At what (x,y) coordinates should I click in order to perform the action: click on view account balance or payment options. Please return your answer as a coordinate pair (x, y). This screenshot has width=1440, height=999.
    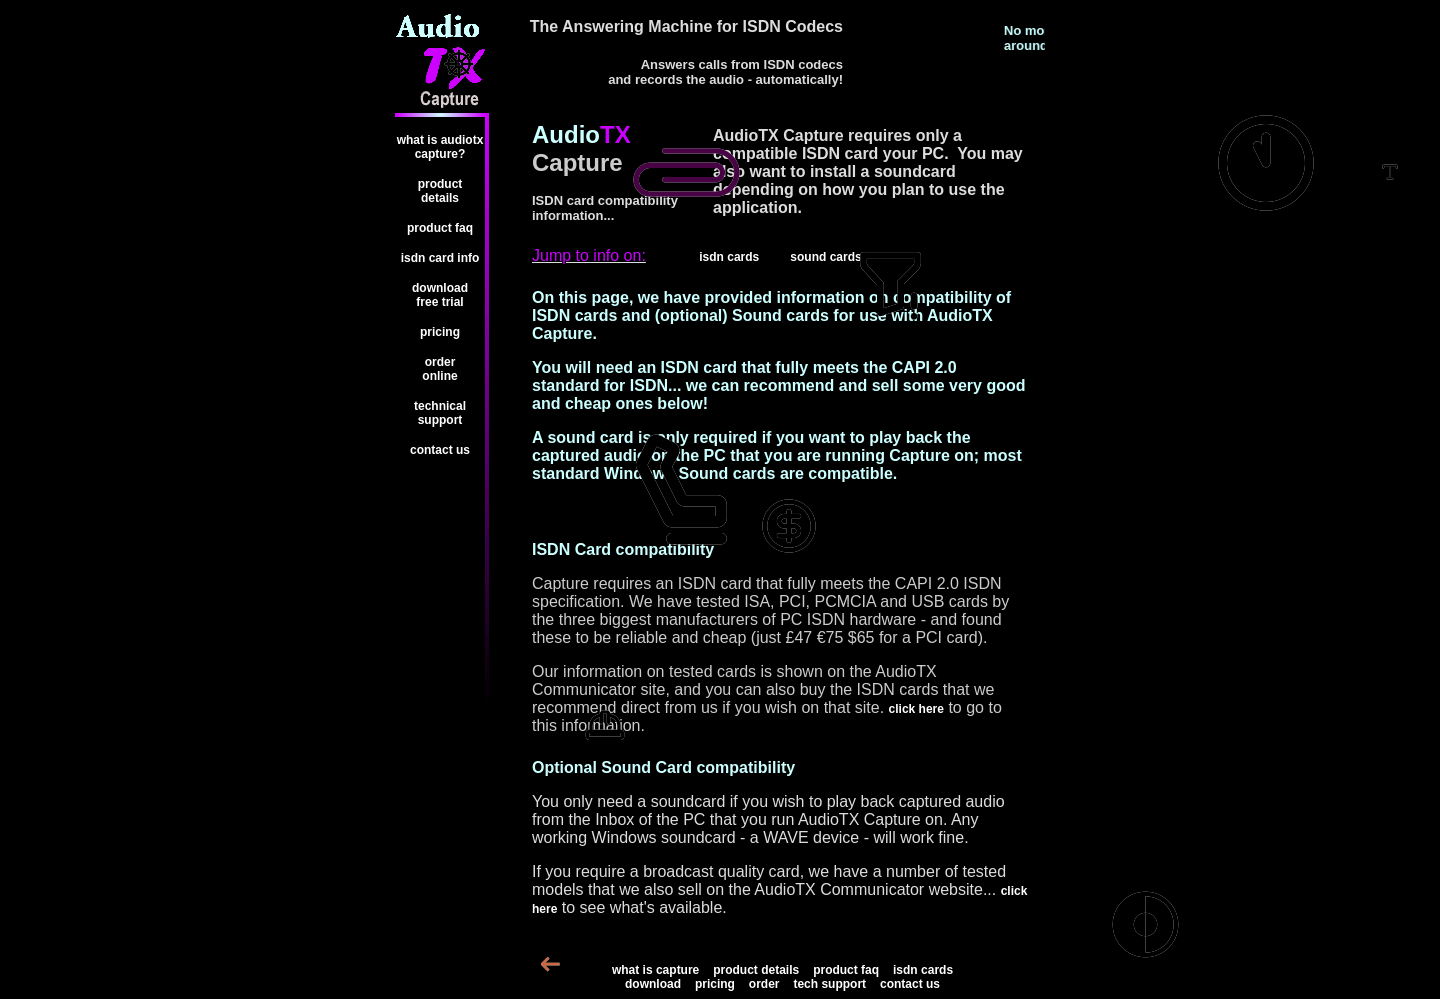
    Looking at the image, I should click on (789, 526).